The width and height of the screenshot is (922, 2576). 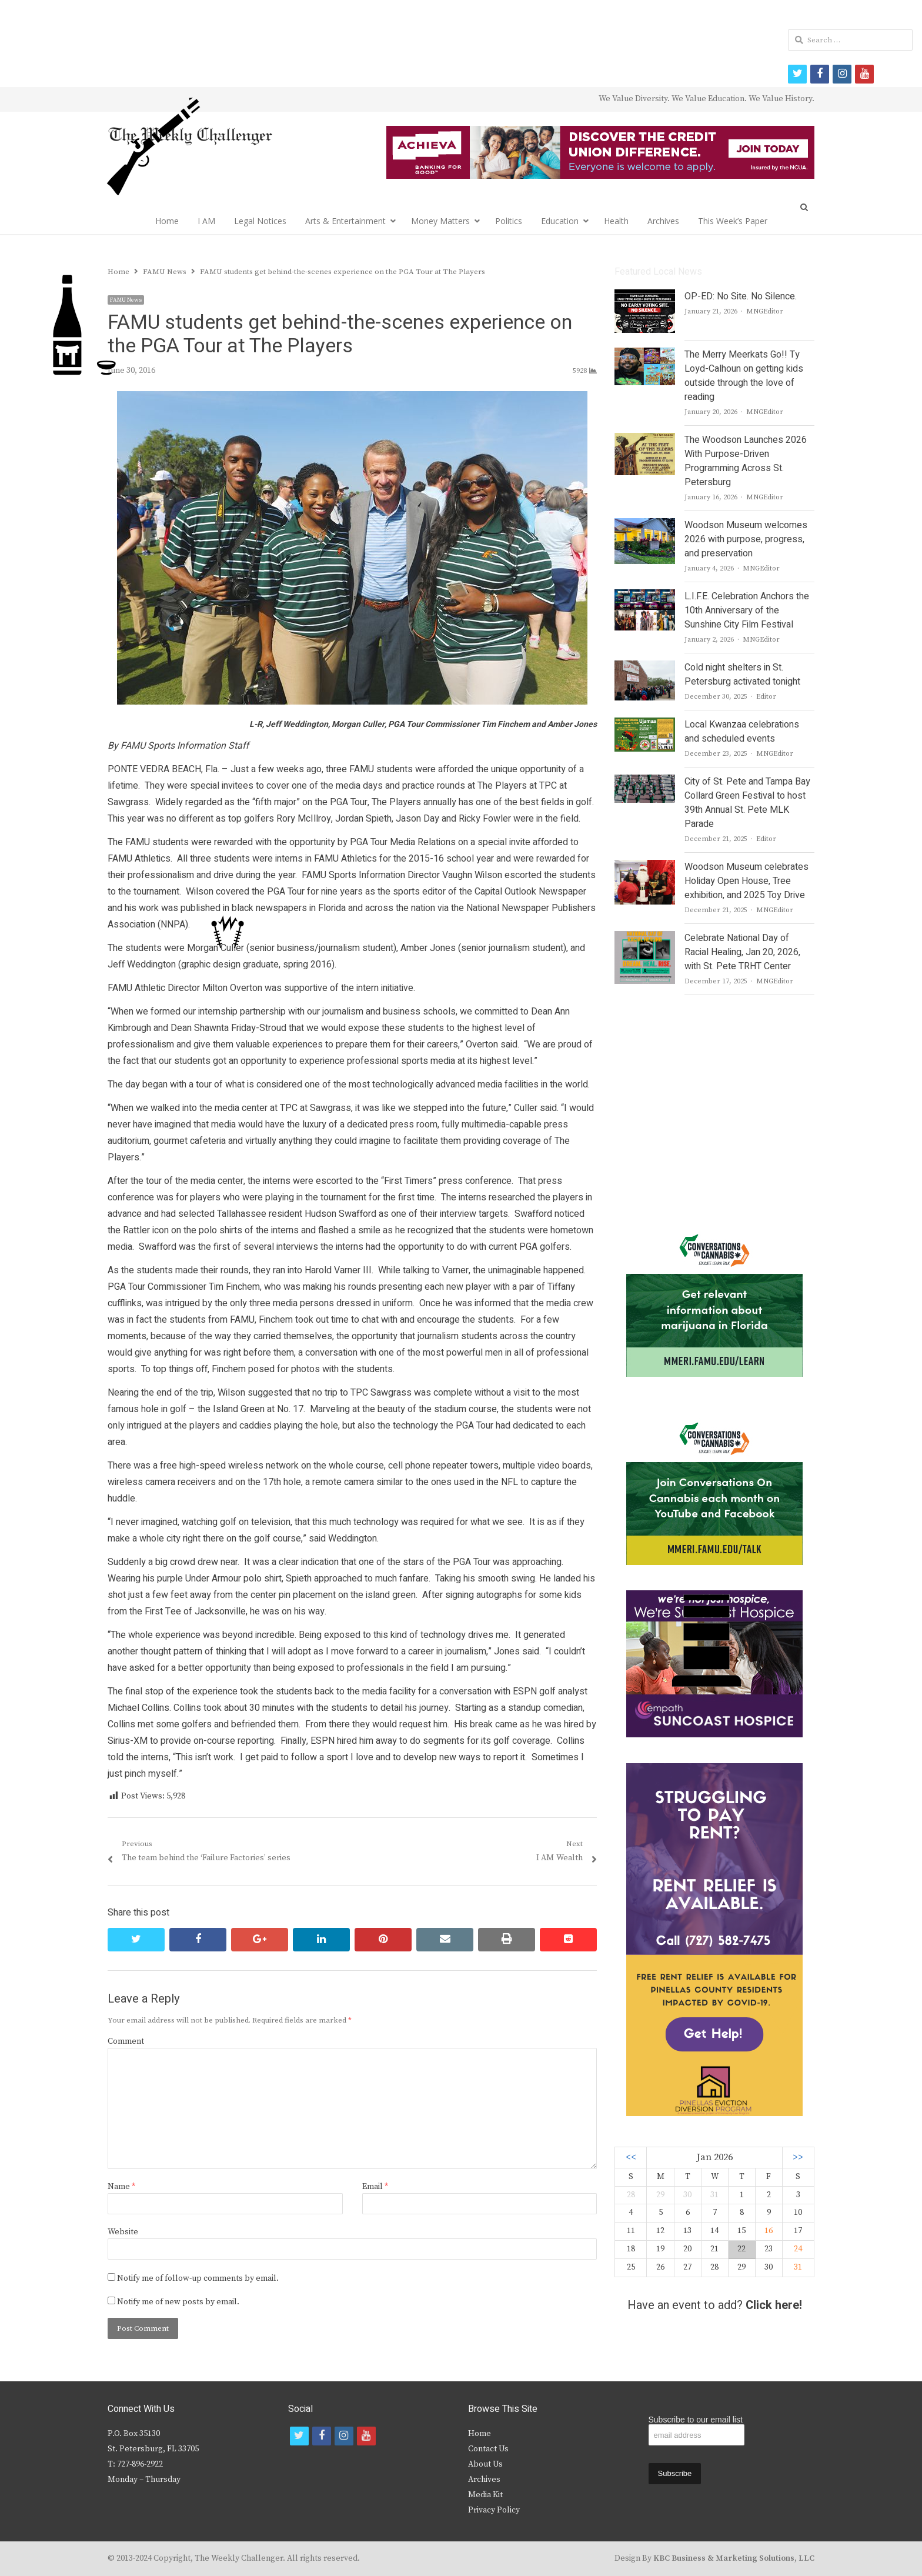 What do you see at coordinates (84, 325) in the screenshot?
I see `select sake or Japanese beverage option` at bounding box center [84, 325].